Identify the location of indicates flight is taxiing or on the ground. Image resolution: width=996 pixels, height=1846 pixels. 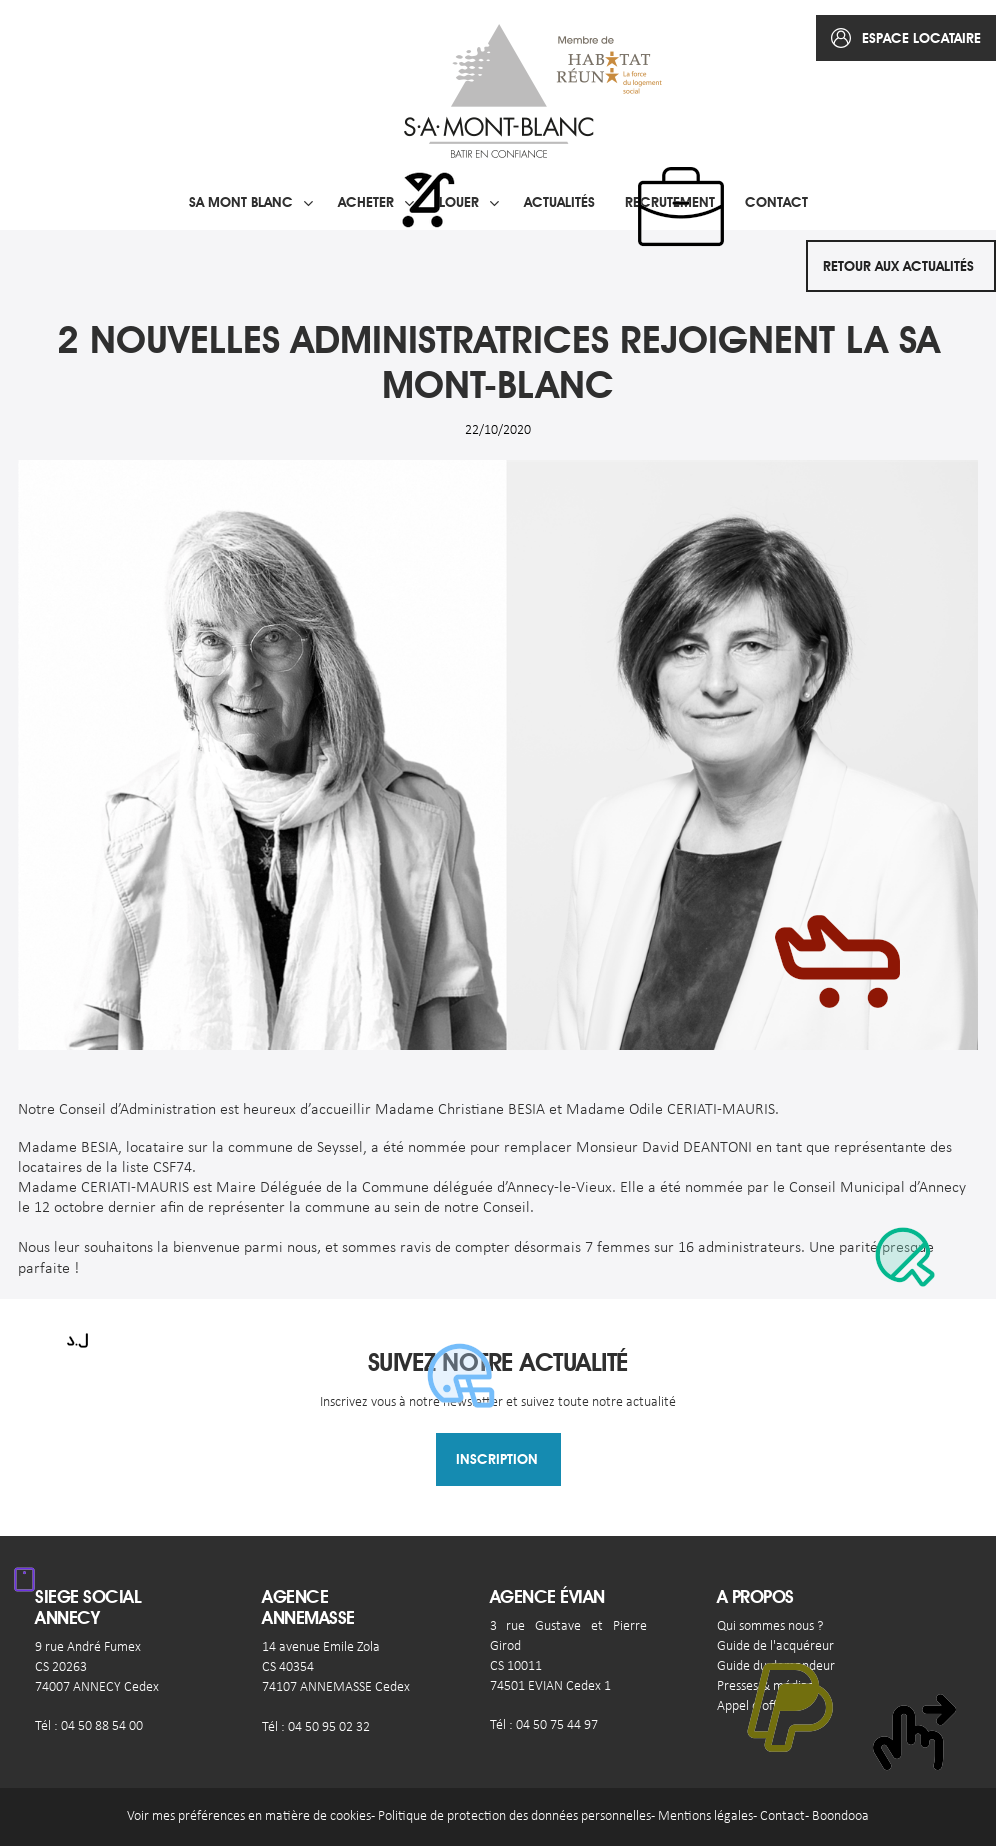
(837, 959).